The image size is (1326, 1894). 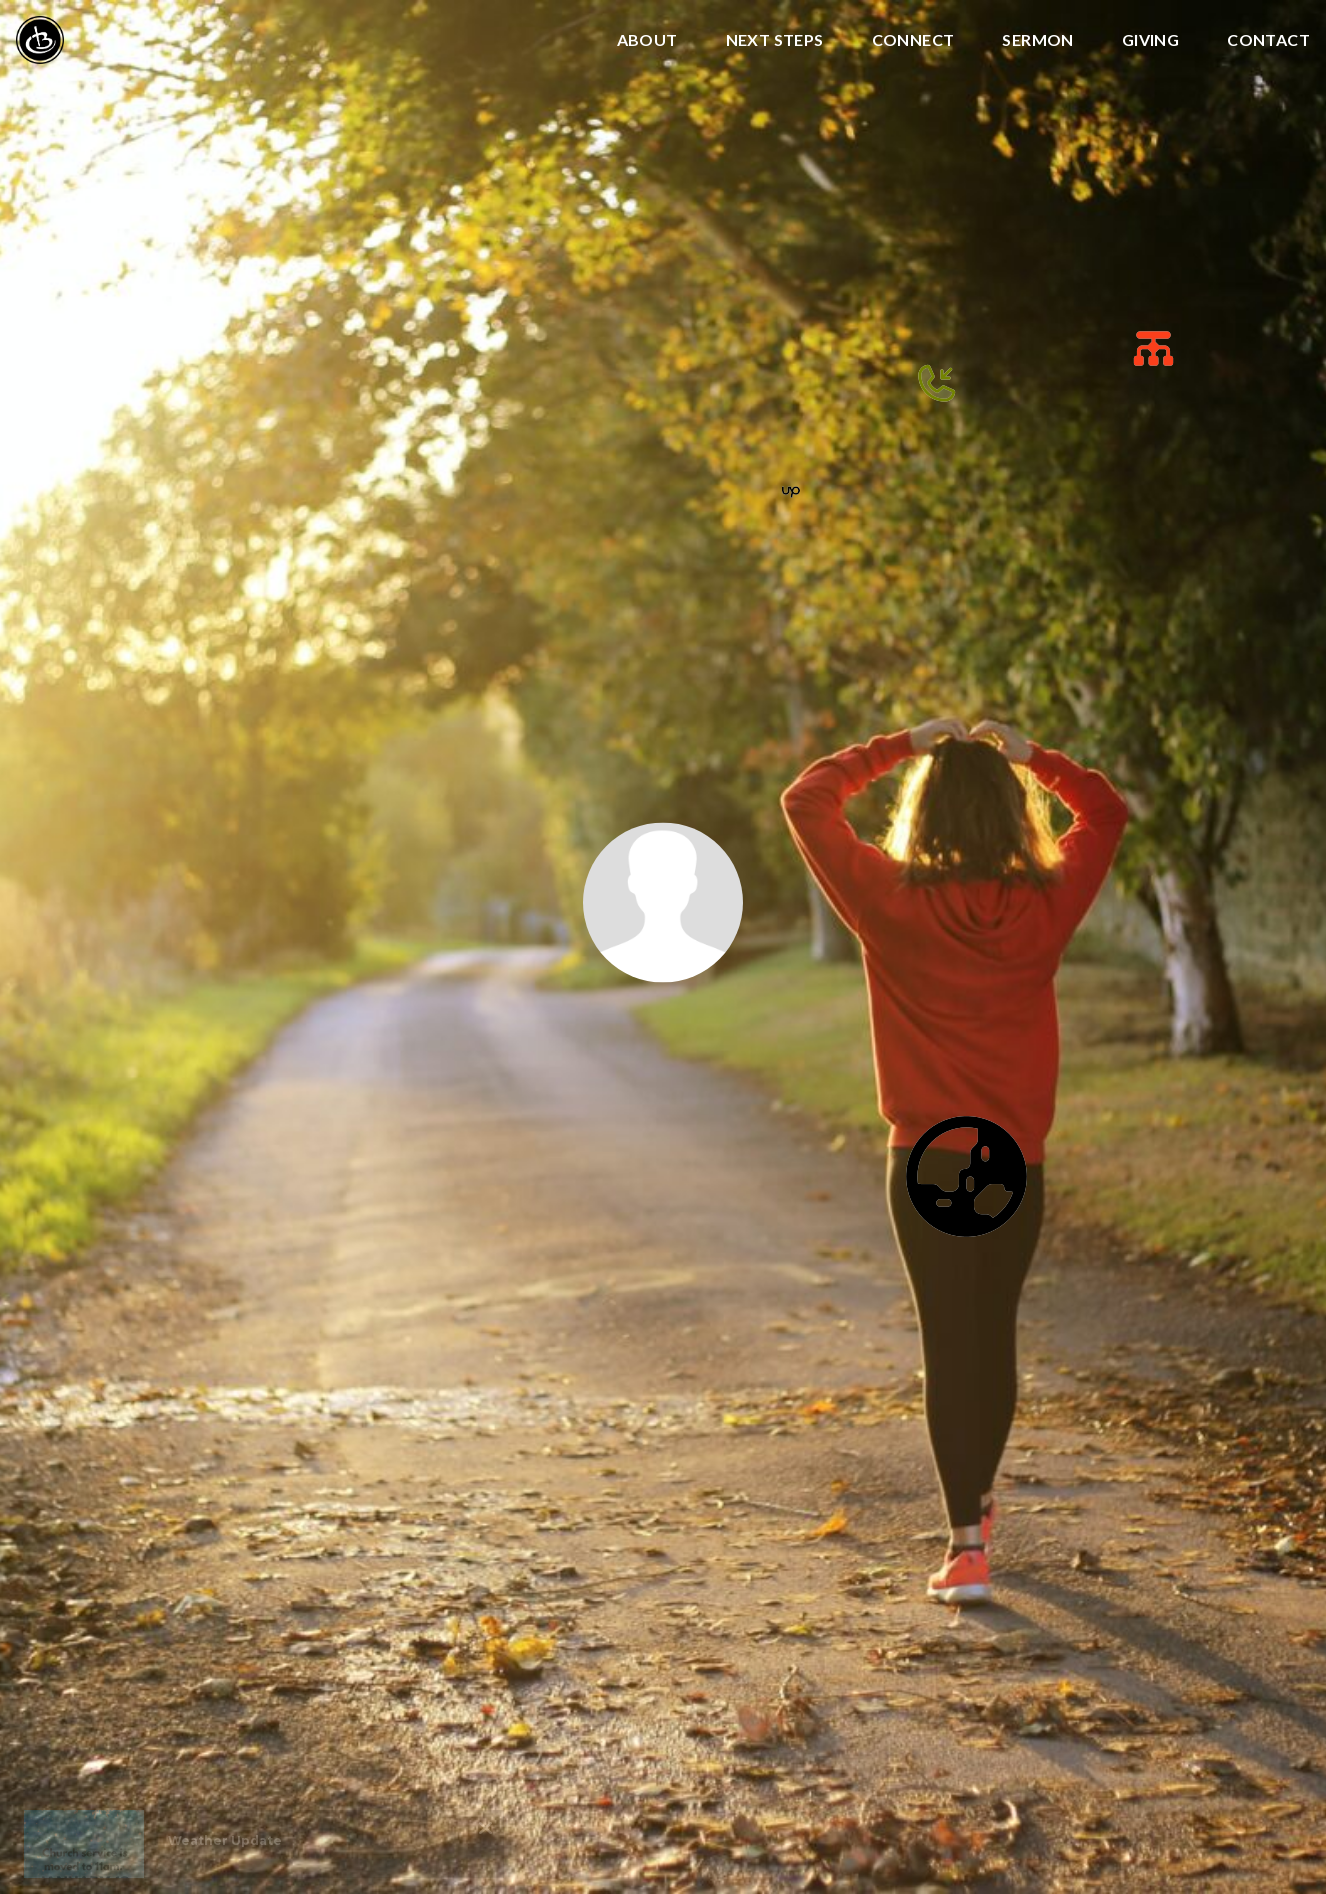 I want to click on view asia-pacific region settings, so click(x=966, y=1176).